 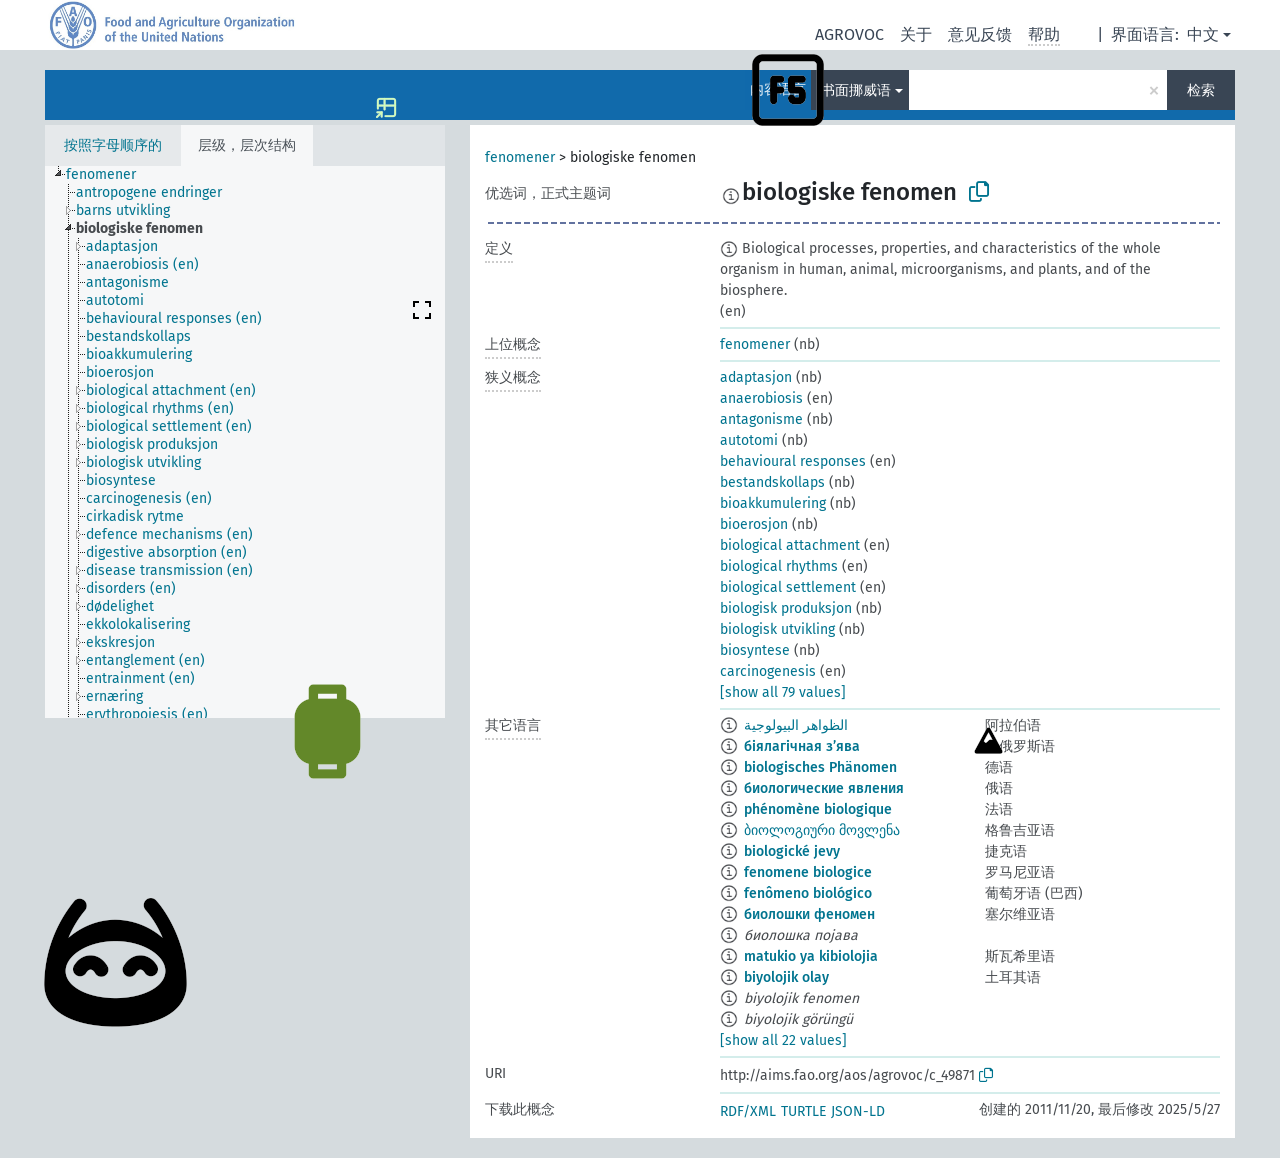 What do you see at coordinates (422, 310) in the screenshot?
I see `expand to fullscreen mode` at bounding box center [422, 310].